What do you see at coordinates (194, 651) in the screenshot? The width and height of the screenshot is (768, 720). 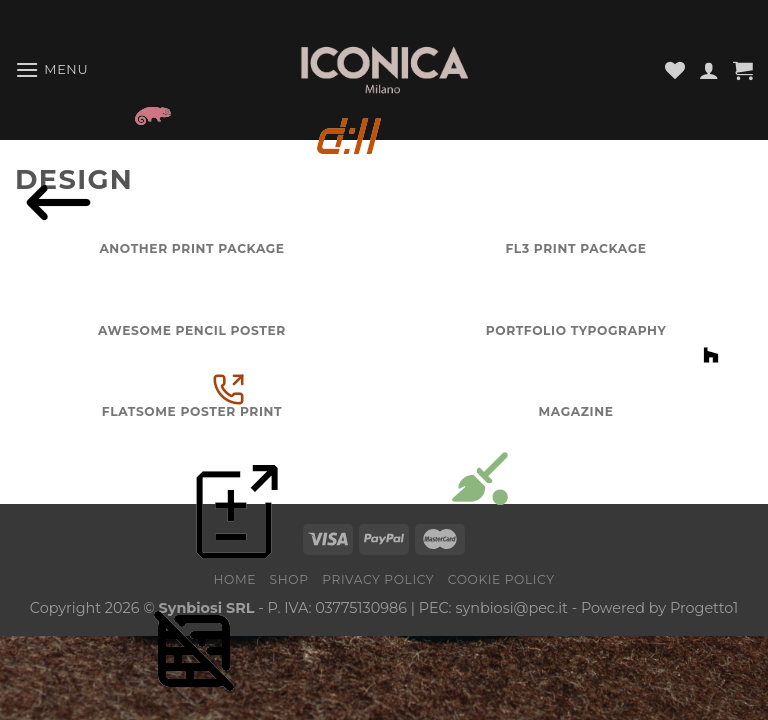 I see `disable wall or barrier feature` at bounding box center [194, 651].